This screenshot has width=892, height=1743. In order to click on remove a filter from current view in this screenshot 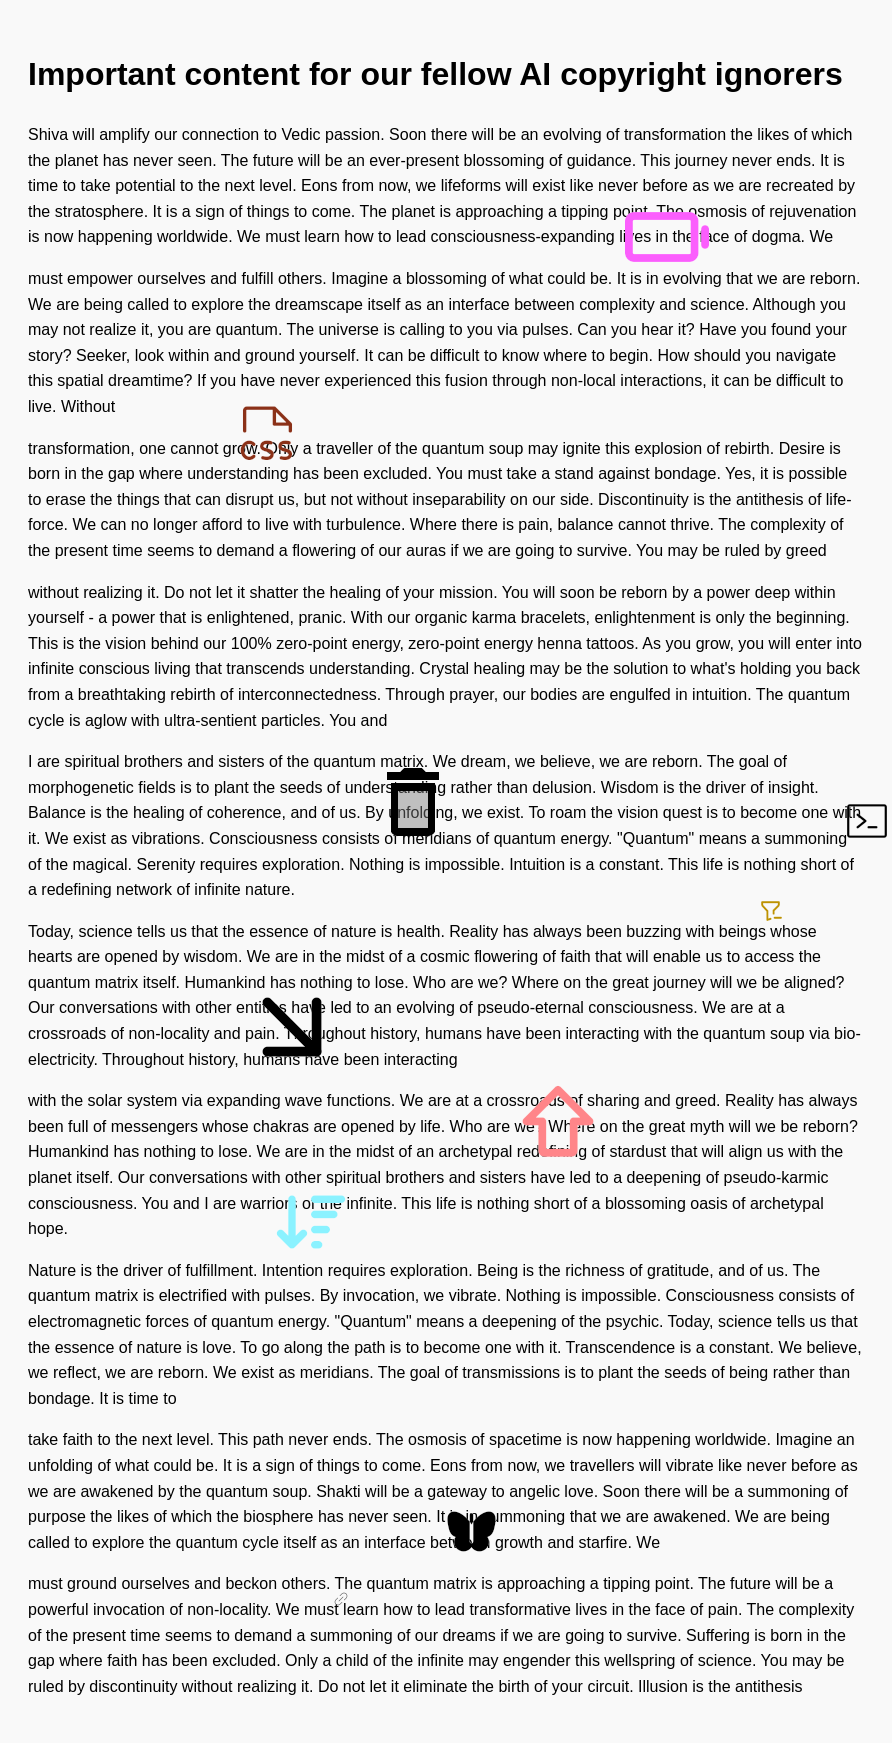, I will do `click(770, 910)`.